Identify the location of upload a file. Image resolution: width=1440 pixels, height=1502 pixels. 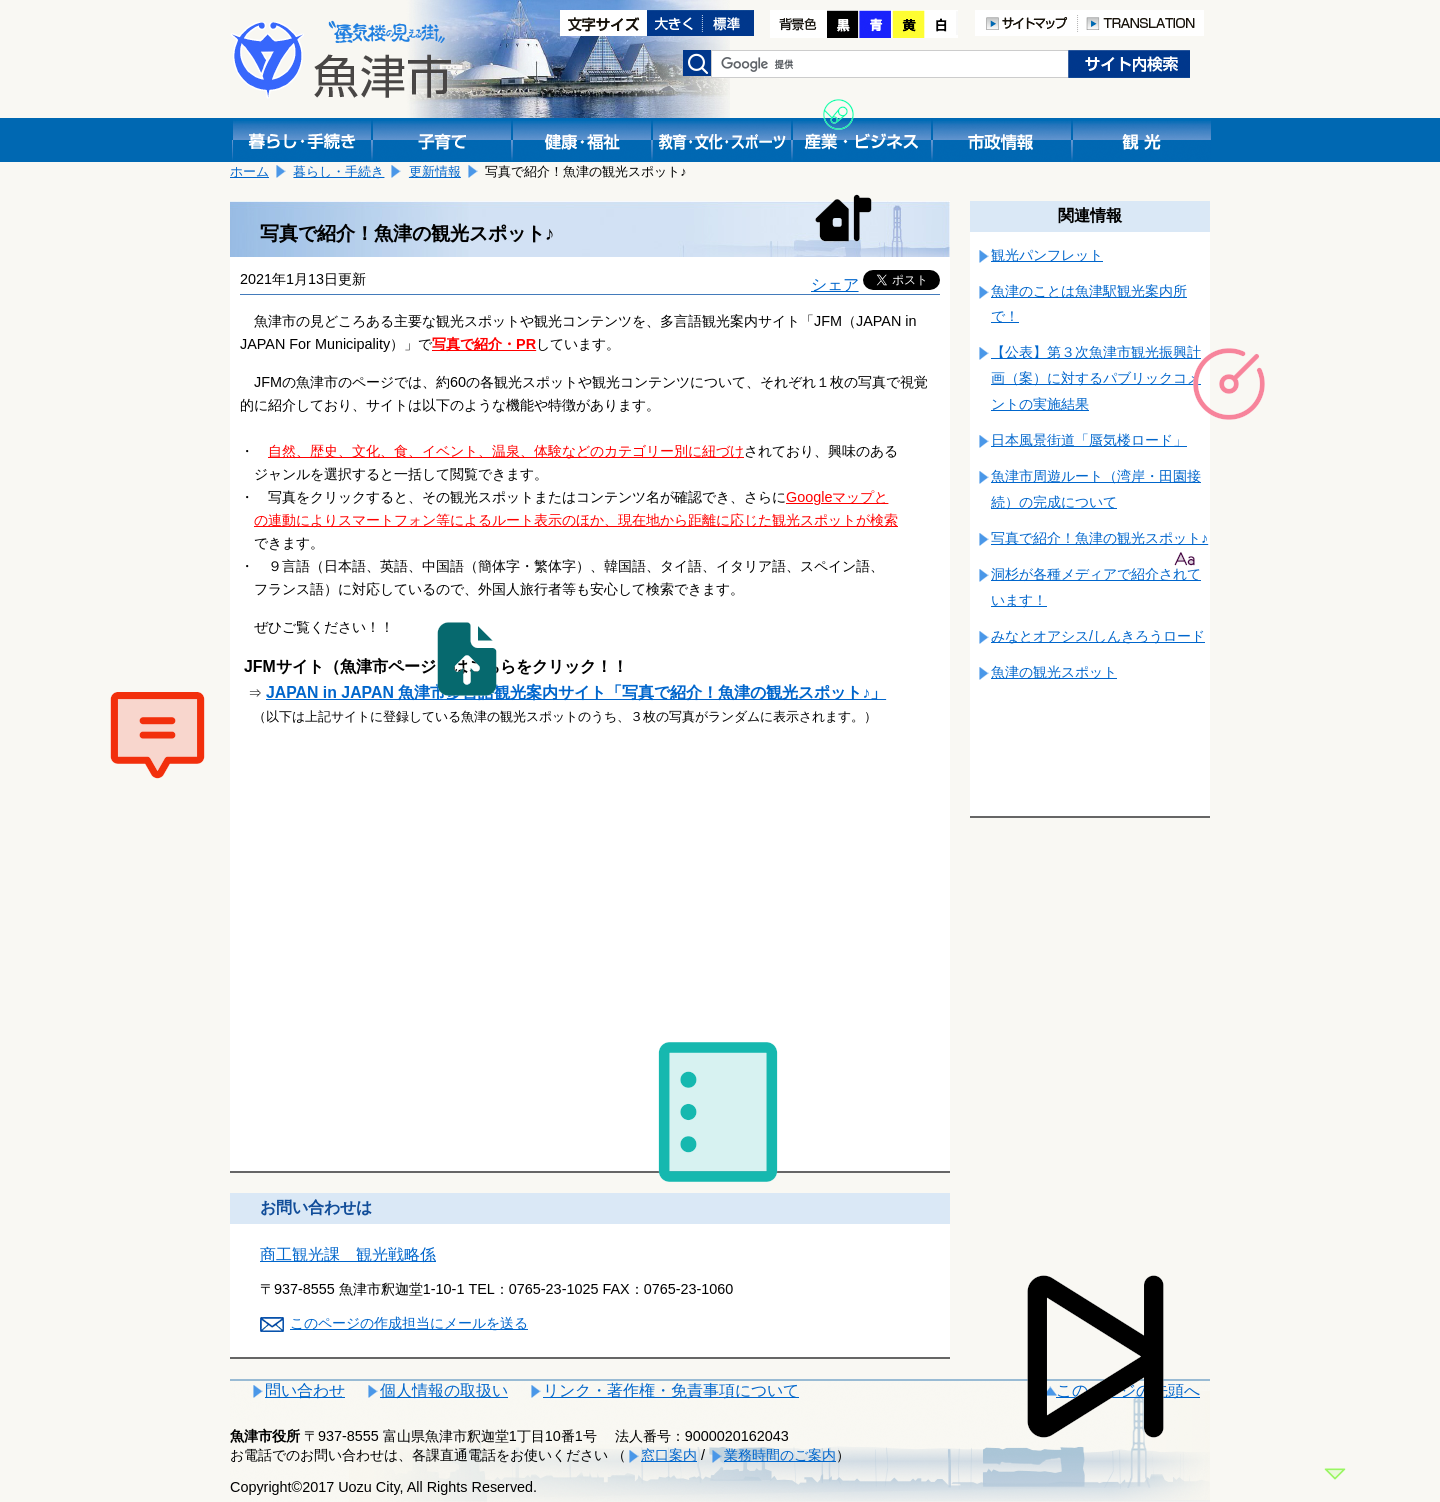
(467, 659).